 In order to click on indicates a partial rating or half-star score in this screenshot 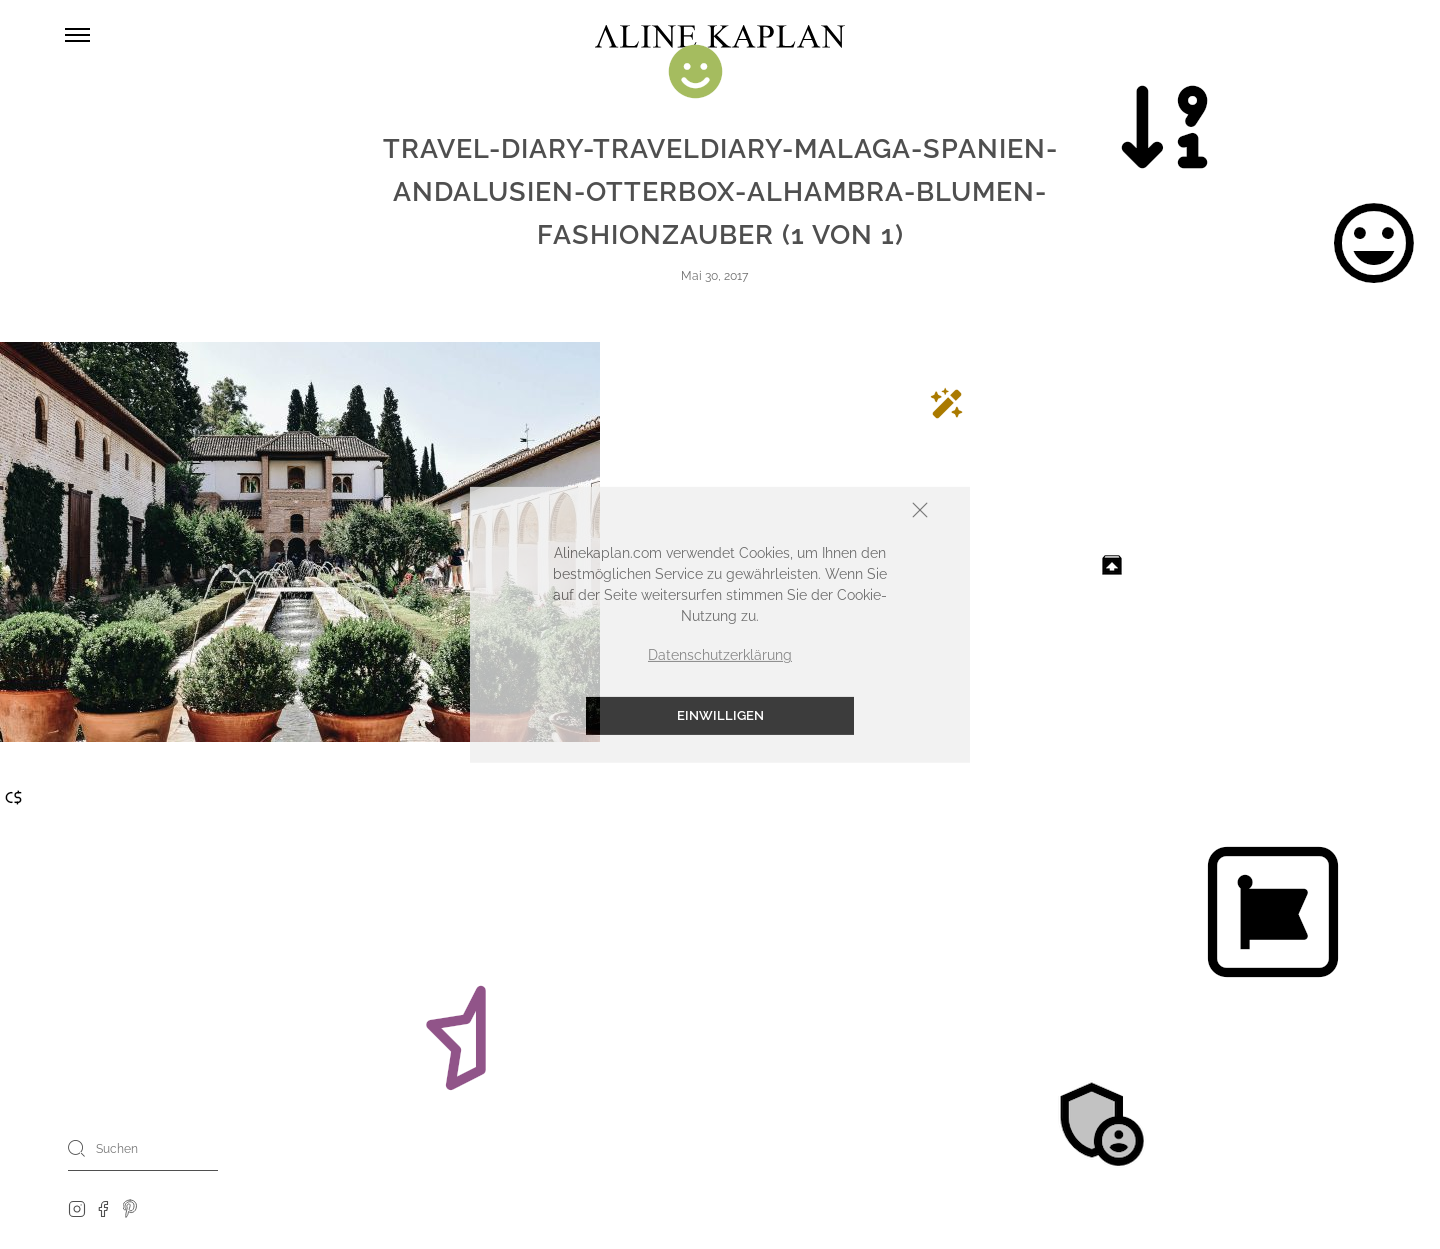, I will do `click(482, 1041)`.